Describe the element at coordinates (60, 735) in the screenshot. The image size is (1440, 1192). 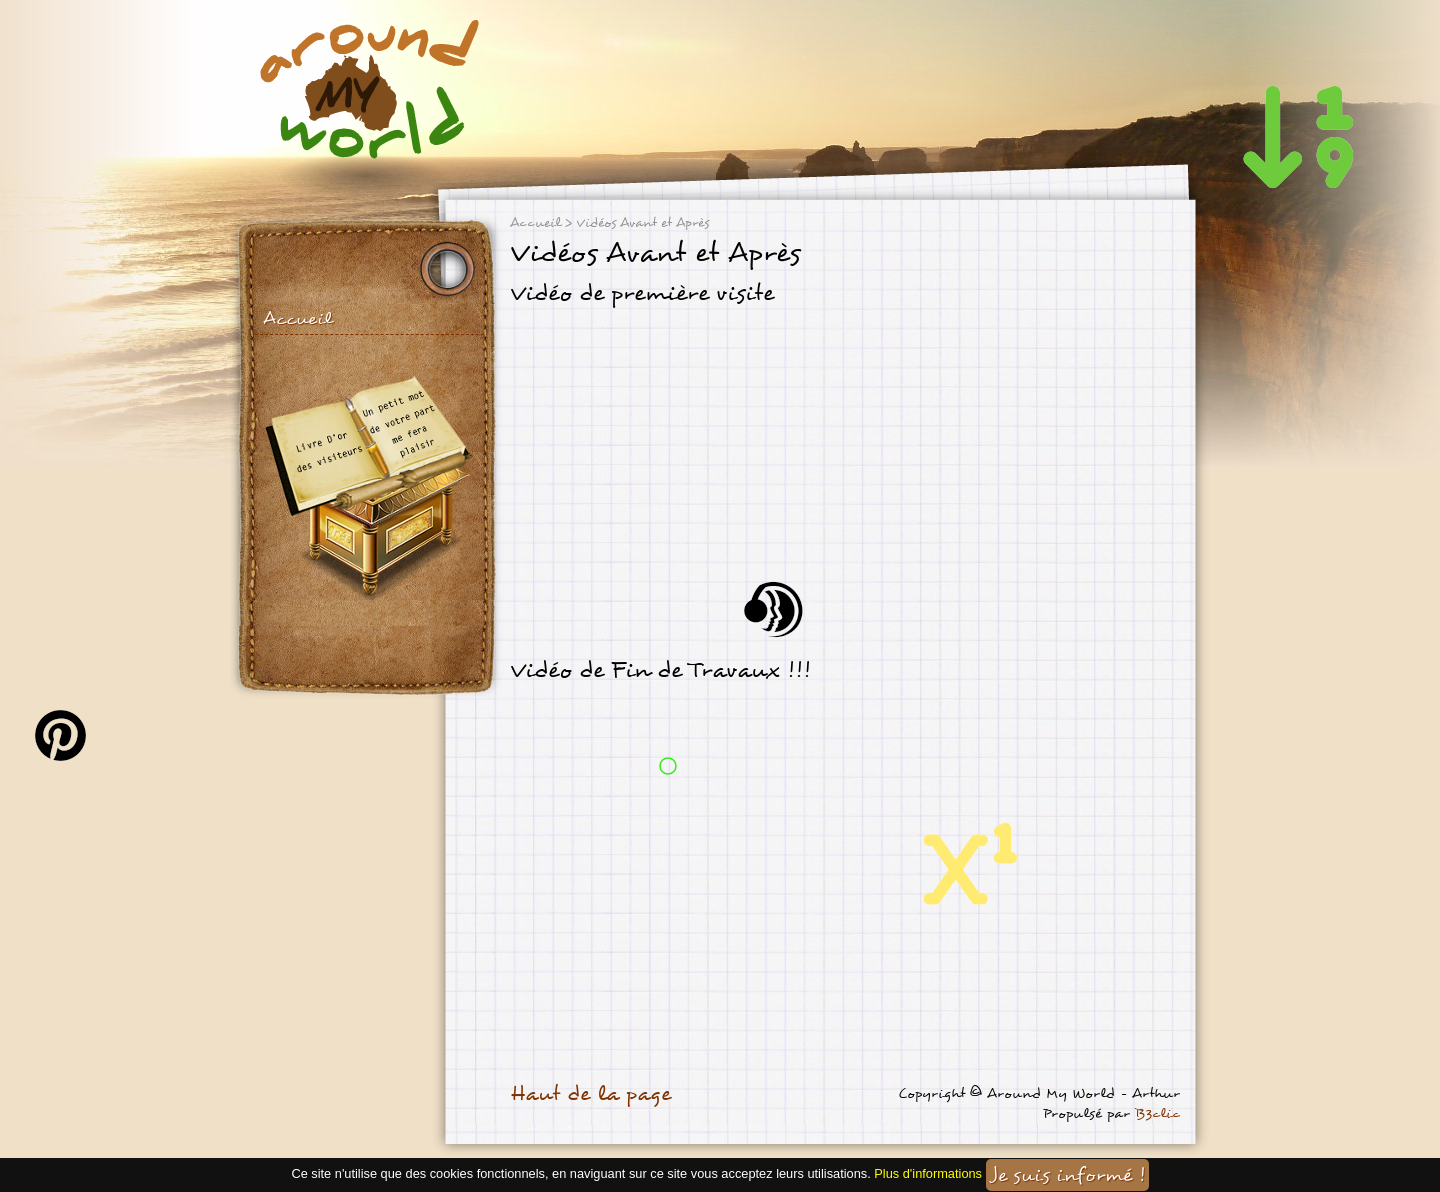
I see `open Pinterest app` at that location.